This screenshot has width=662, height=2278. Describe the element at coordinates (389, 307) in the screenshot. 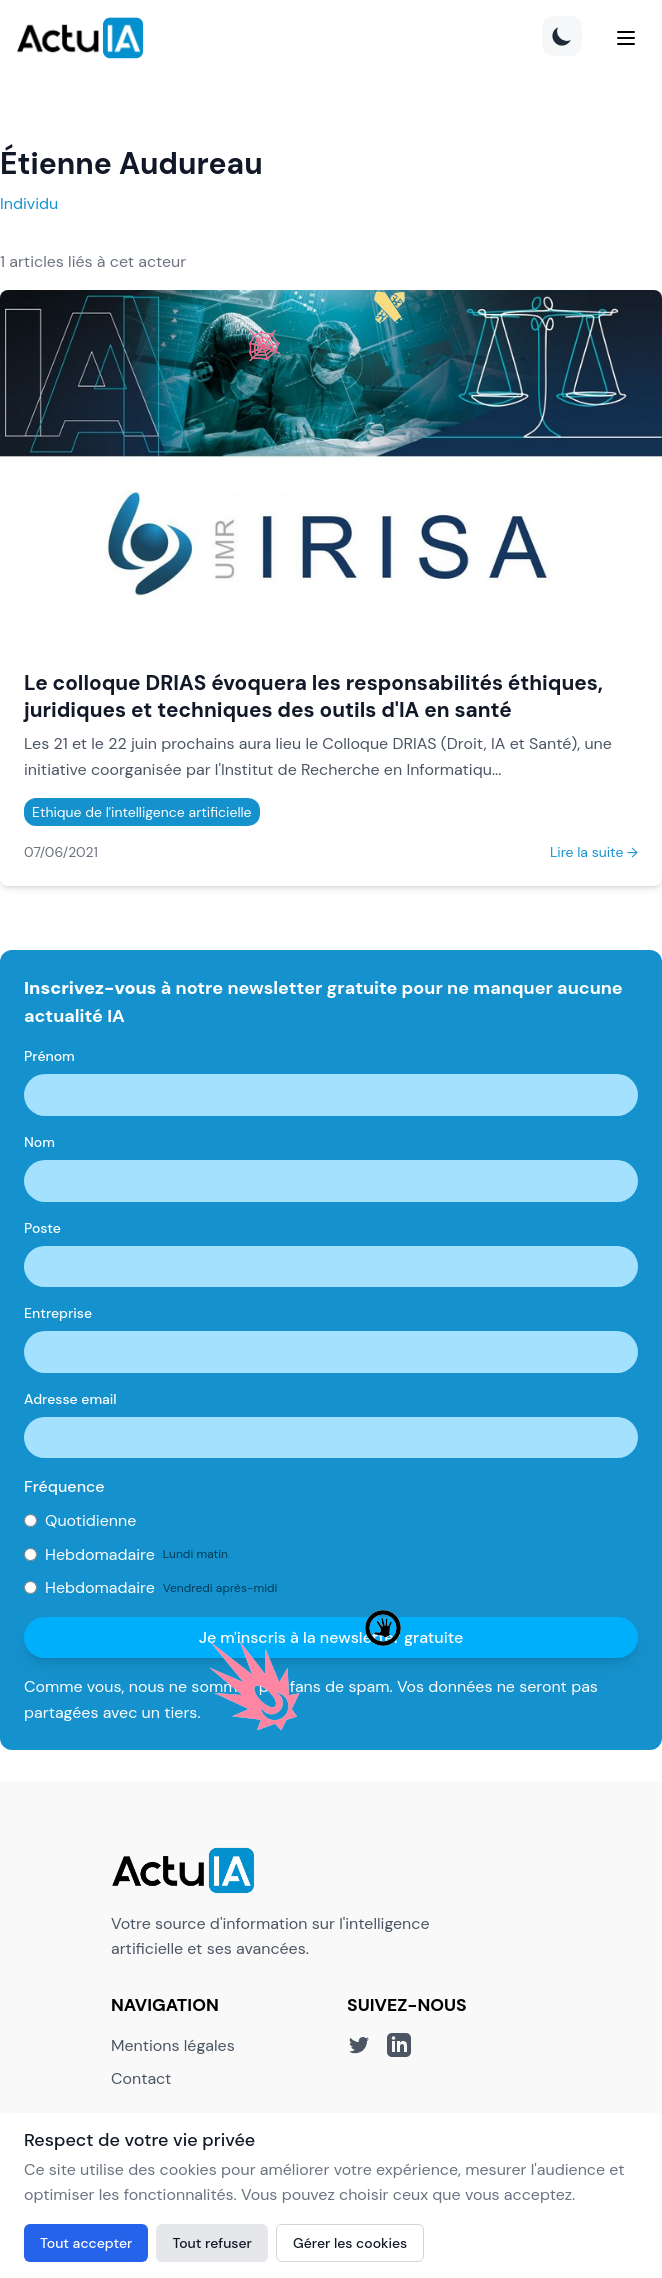

I see `equip arm armor or bracers` at that location.